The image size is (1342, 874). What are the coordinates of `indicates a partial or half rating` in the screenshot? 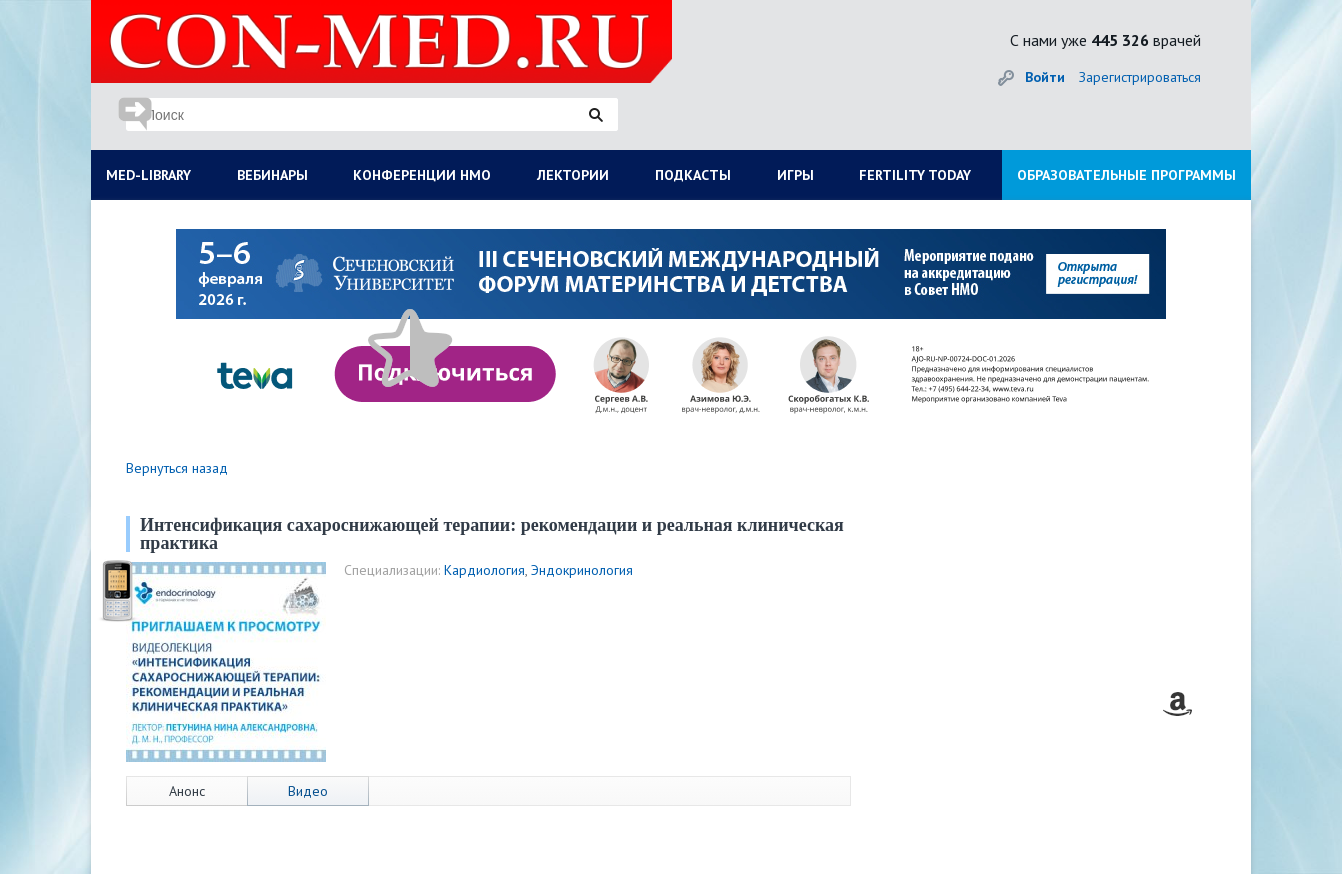 It's located at (410, 351).